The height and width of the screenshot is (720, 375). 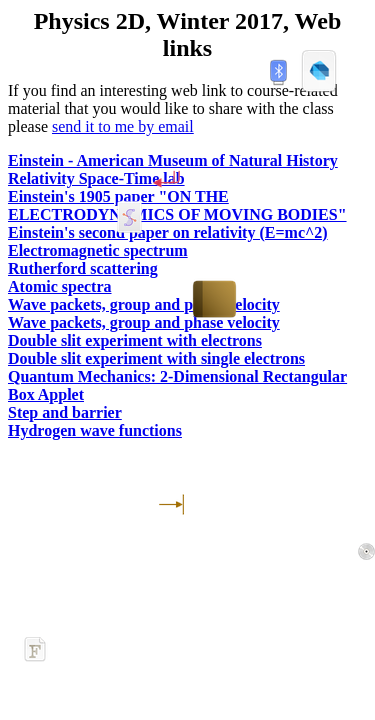 I want to click on access the desktop folder, so click(x=214, y=297).